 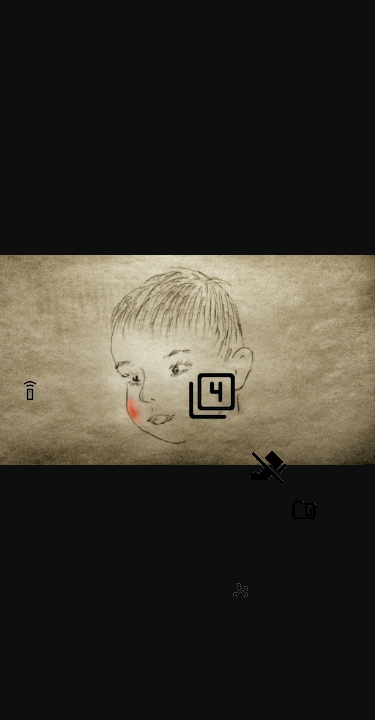 What do you see at coordinates (30, 391) in the screenshot?
I see `access remote control settings` at bounding box center [30, 391].